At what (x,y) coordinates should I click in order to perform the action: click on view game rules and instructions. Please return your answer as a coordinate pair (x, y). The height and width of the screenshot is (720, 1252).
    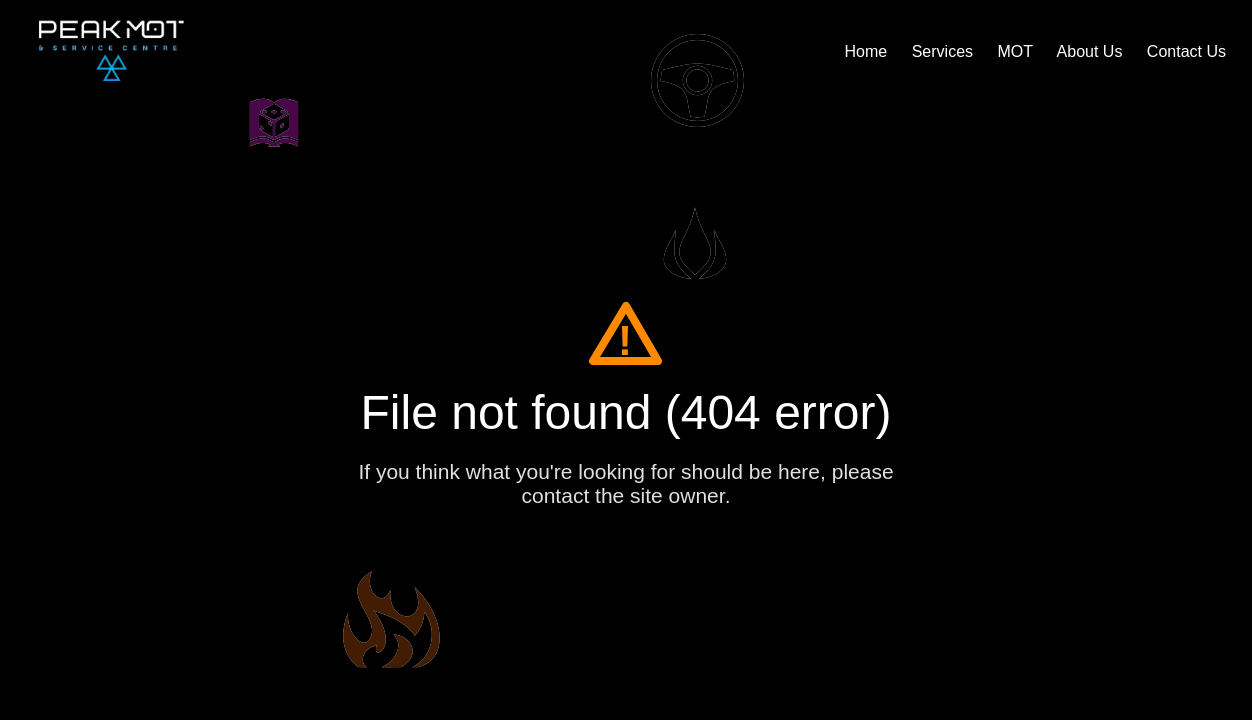
    Looking at the image, I should click on (274, 123).